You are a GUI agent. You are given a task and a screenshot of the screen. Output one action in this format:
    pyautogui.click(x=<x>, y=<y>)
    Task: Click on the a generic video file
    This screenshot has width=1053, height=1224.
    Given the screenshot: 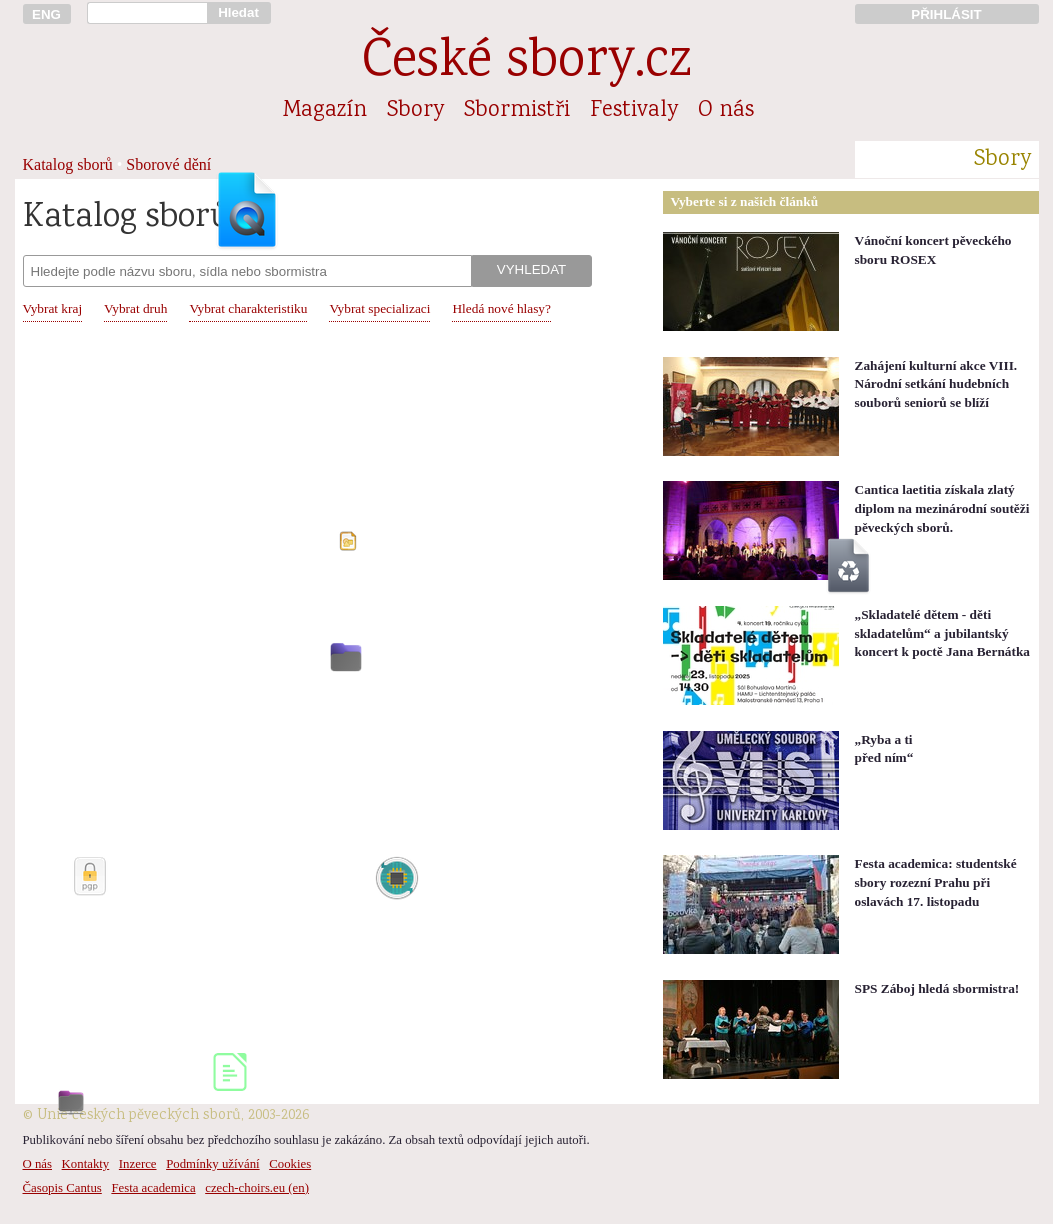 What is the action you would take?
    pyautogui.click(x=247, y=211)
    